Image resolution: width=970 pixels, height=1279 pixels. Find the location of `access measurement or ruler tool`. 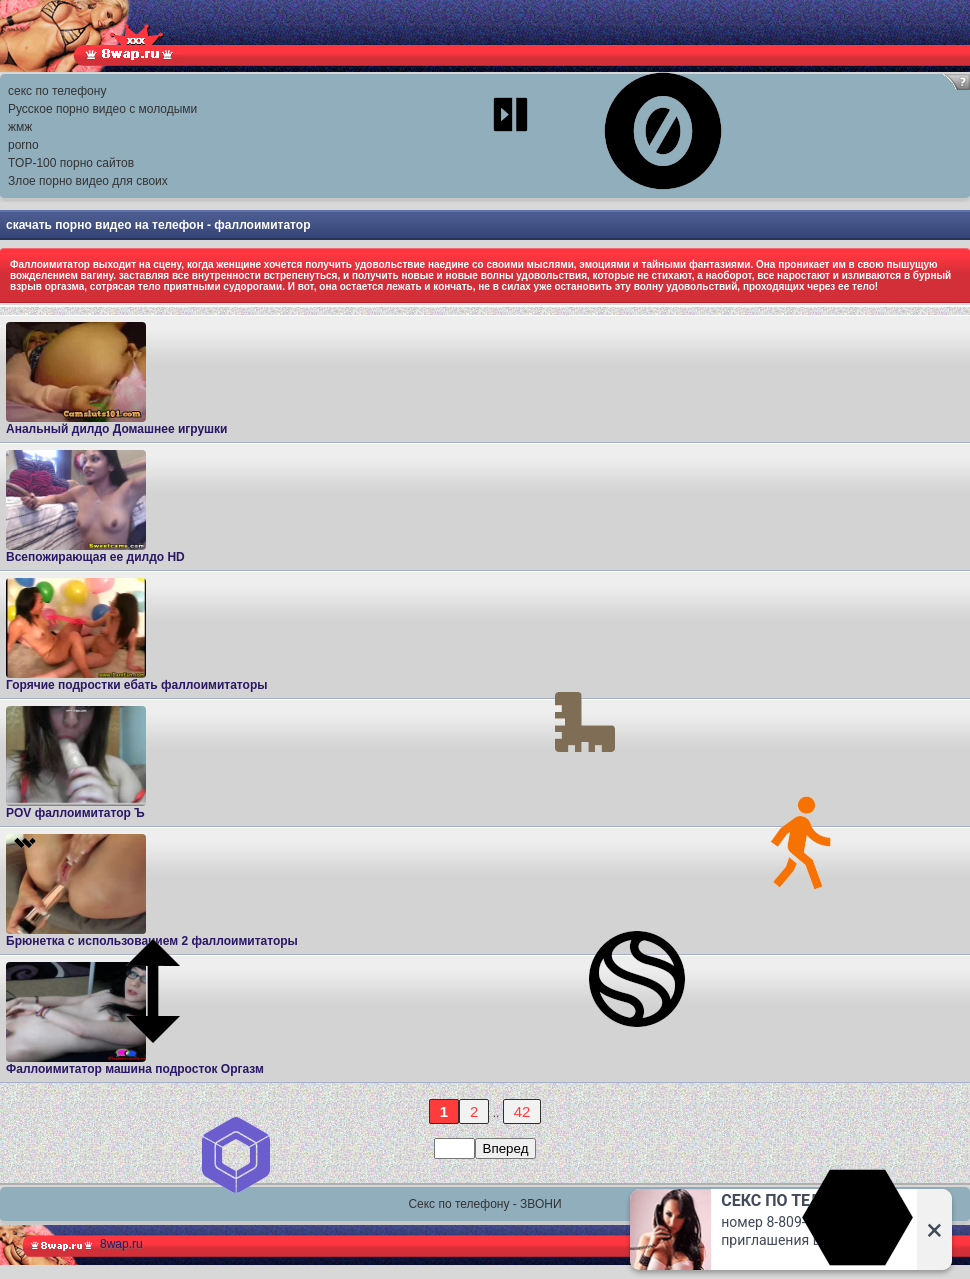

access measurement or ruler tool is located at coordinates (585, 722).